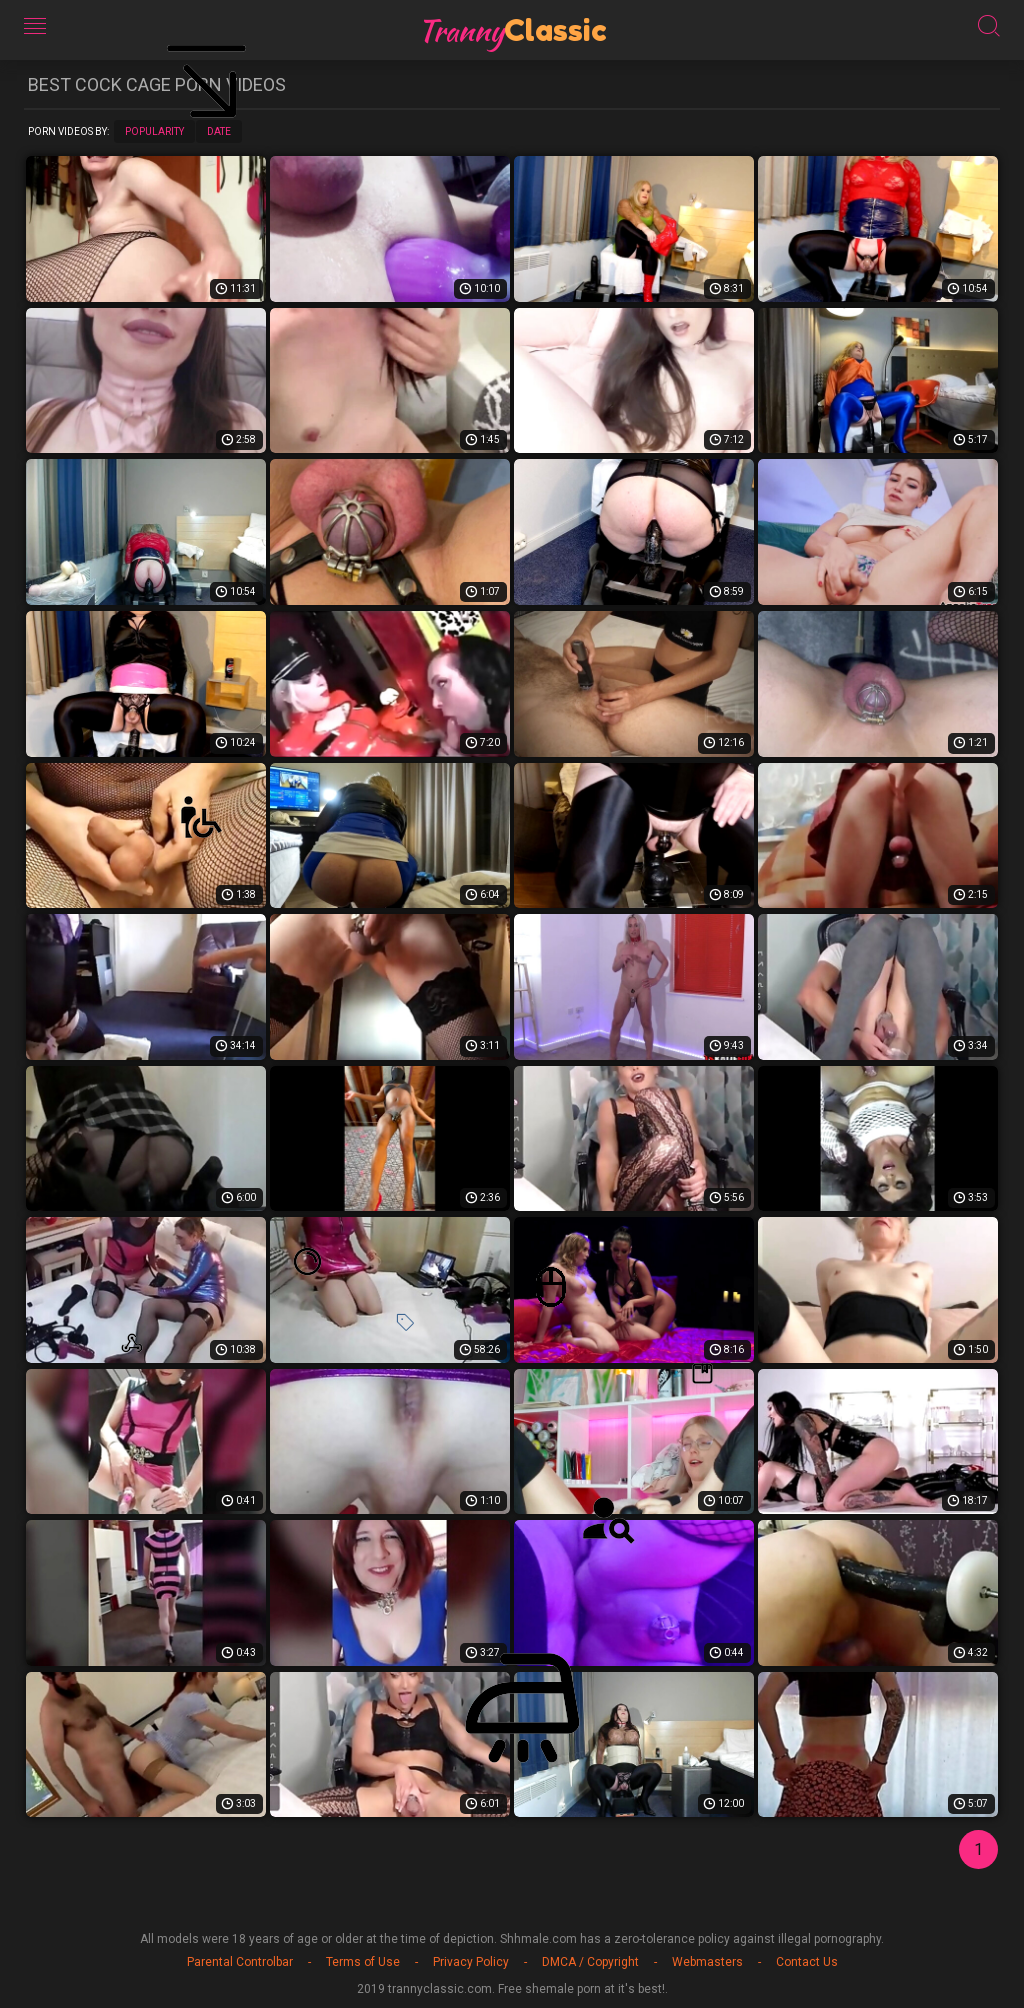  Describe the element at coordinates (405, 1322) in the screenshot. I see `add or manage tags` at that location.